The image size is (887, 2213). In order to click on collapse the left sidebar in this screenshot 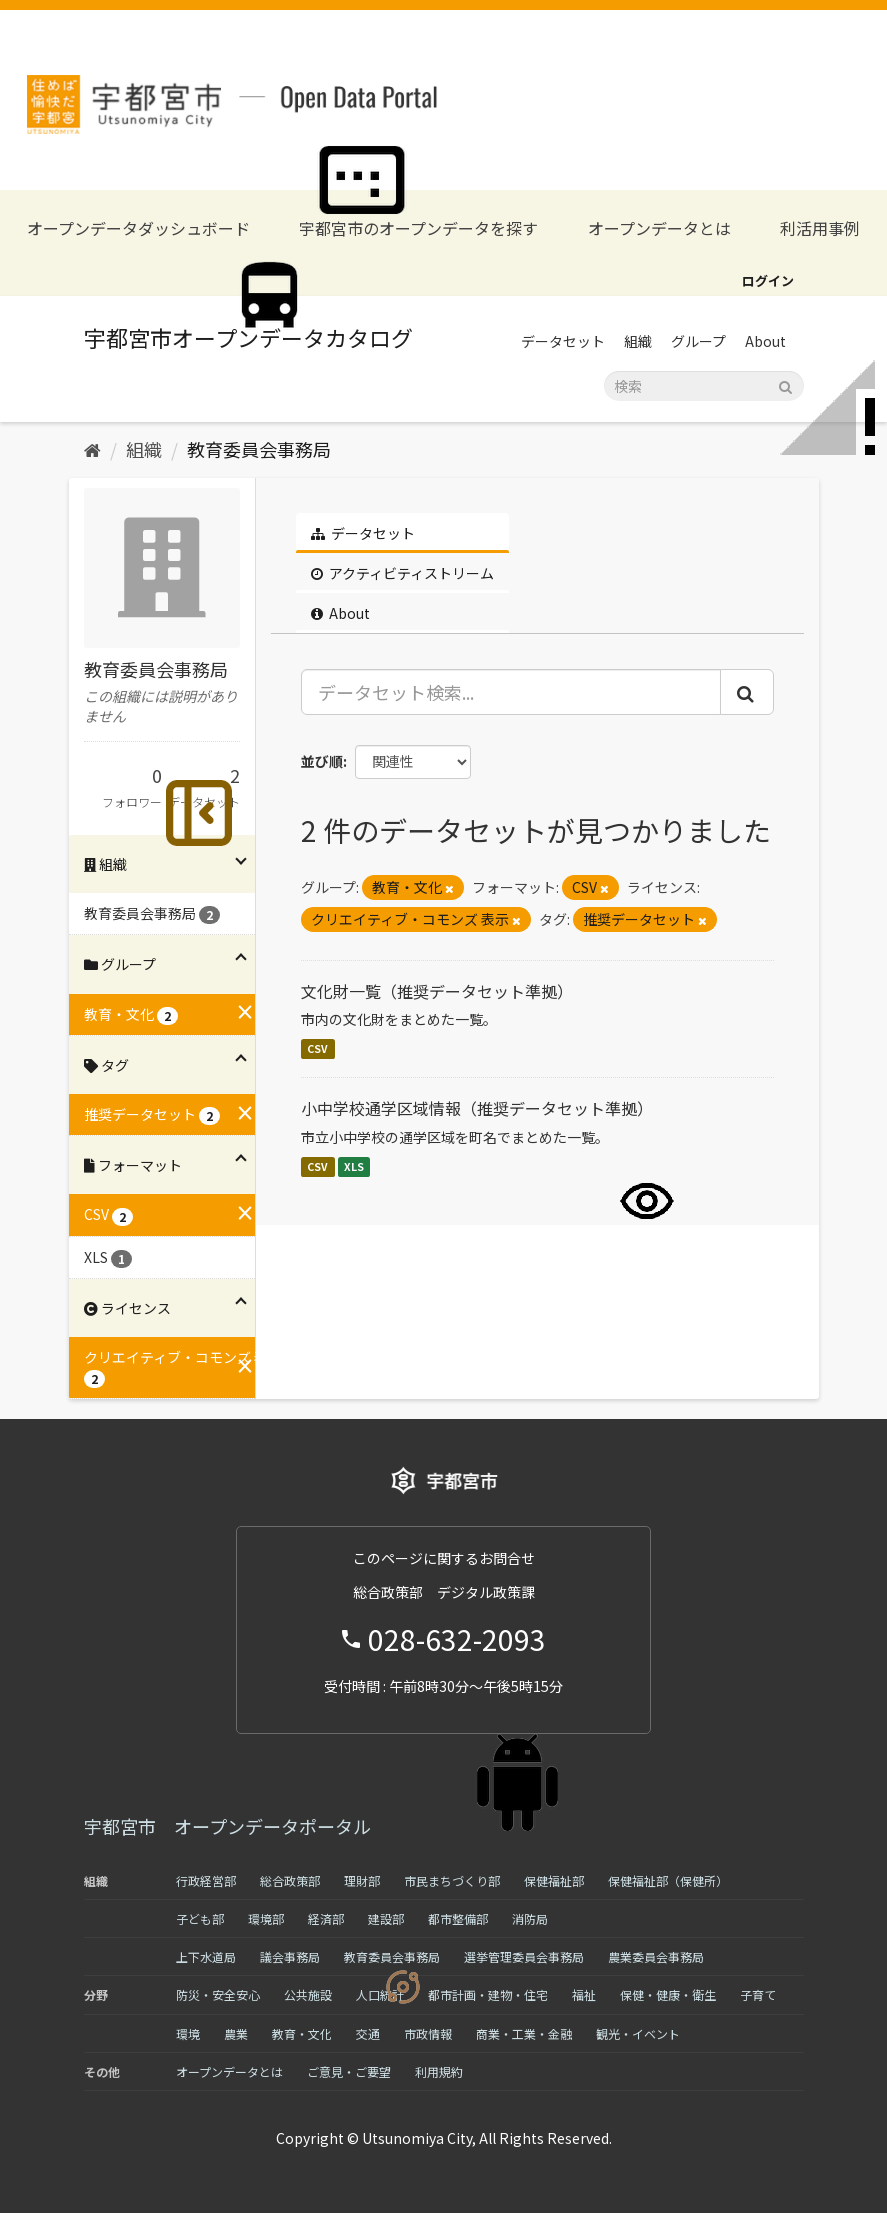, I will do `click(199, 813)`.